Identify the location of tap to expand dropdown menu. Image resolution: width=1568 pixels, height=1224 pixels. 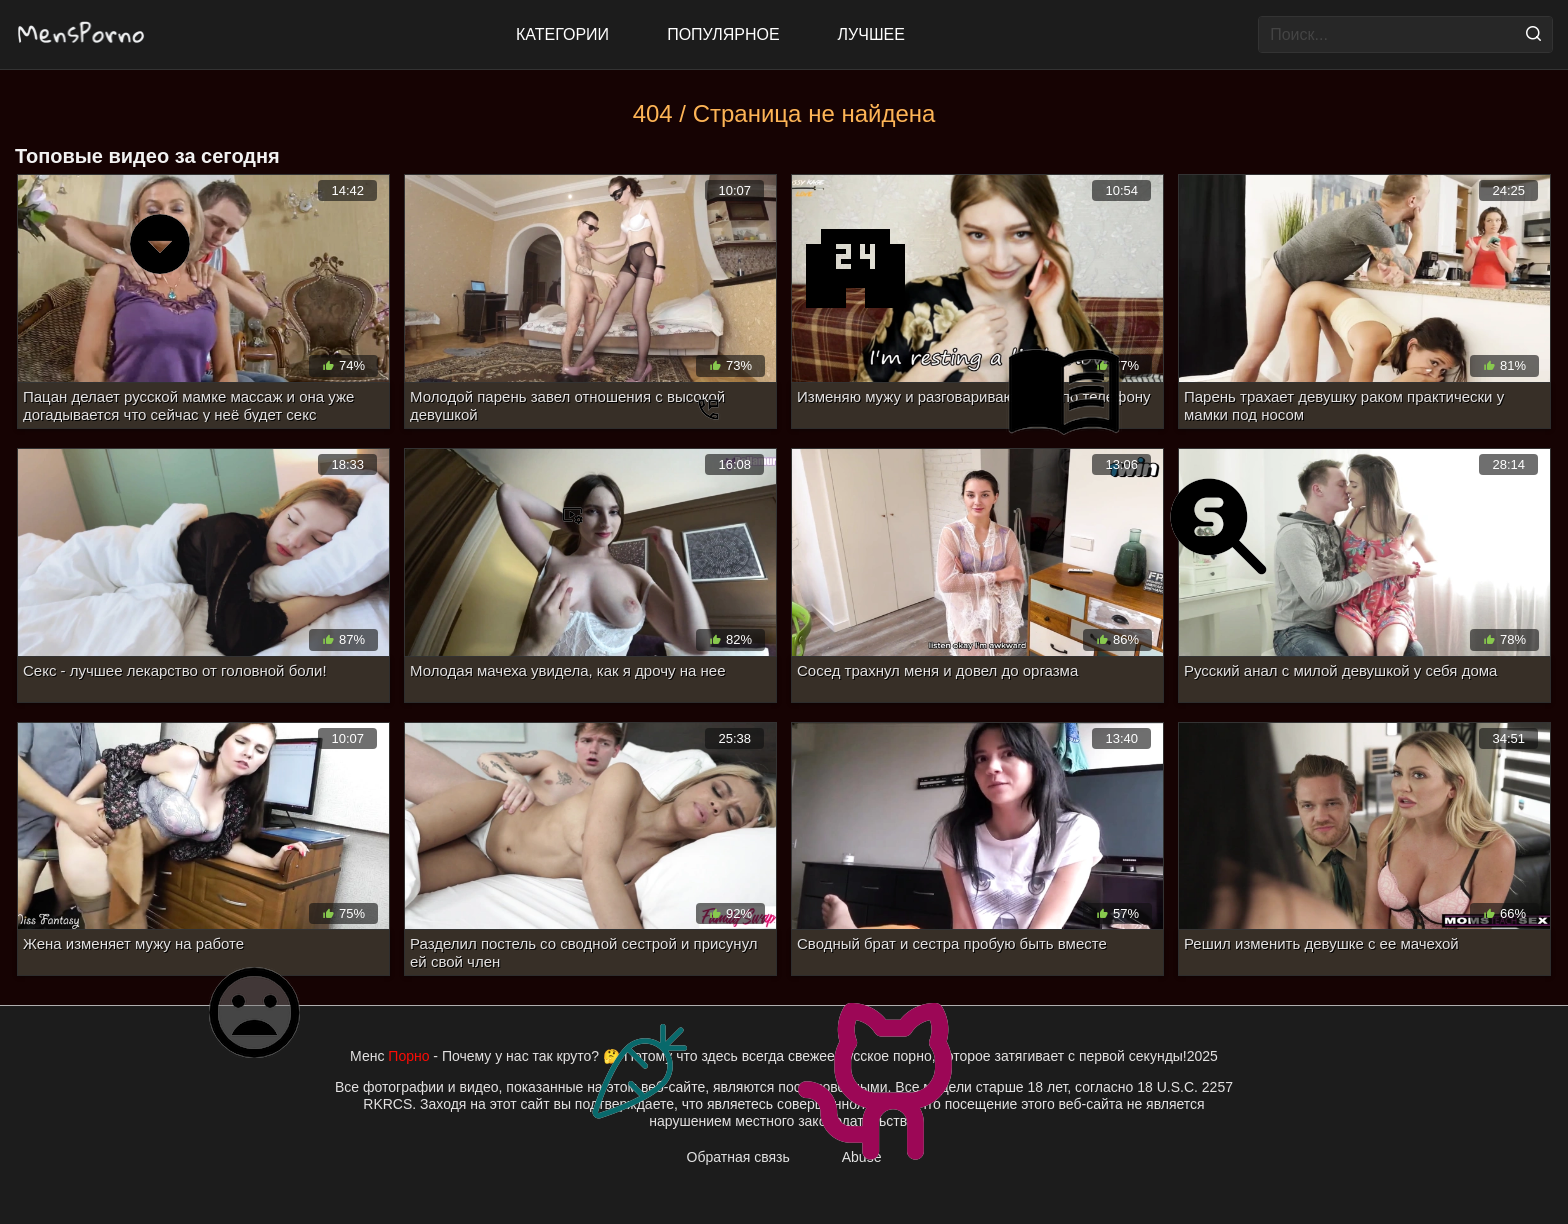
(160, 244).